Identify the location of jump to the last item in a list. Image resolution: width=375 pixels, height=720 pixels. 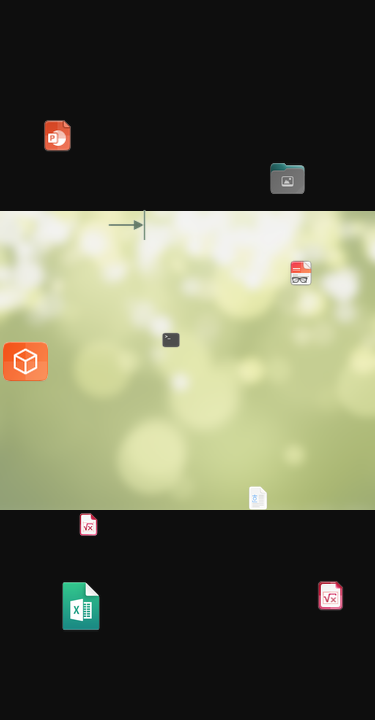
(127, 225).